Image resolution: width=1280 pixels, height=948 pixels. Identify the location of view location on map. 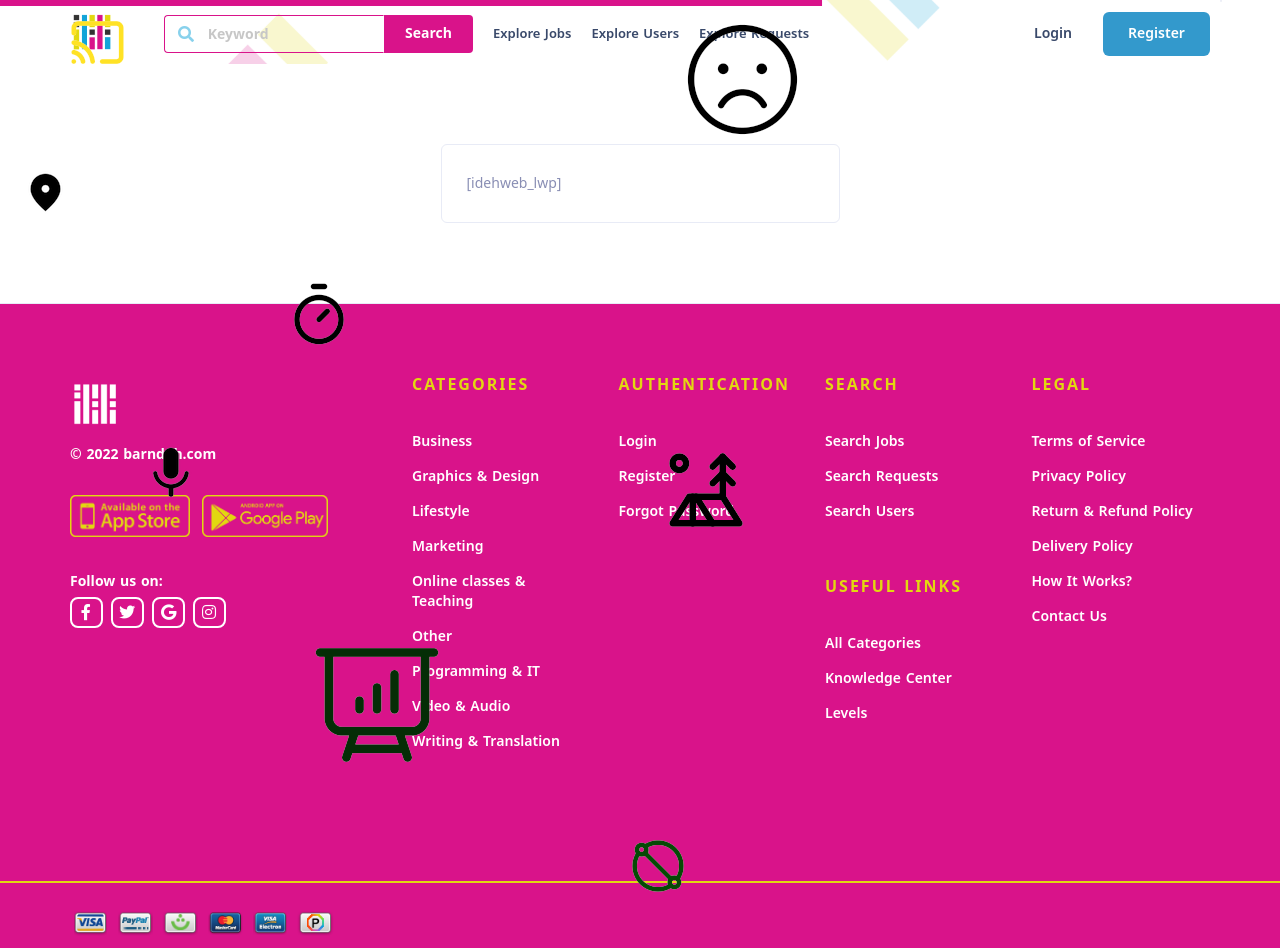
(45, 192).